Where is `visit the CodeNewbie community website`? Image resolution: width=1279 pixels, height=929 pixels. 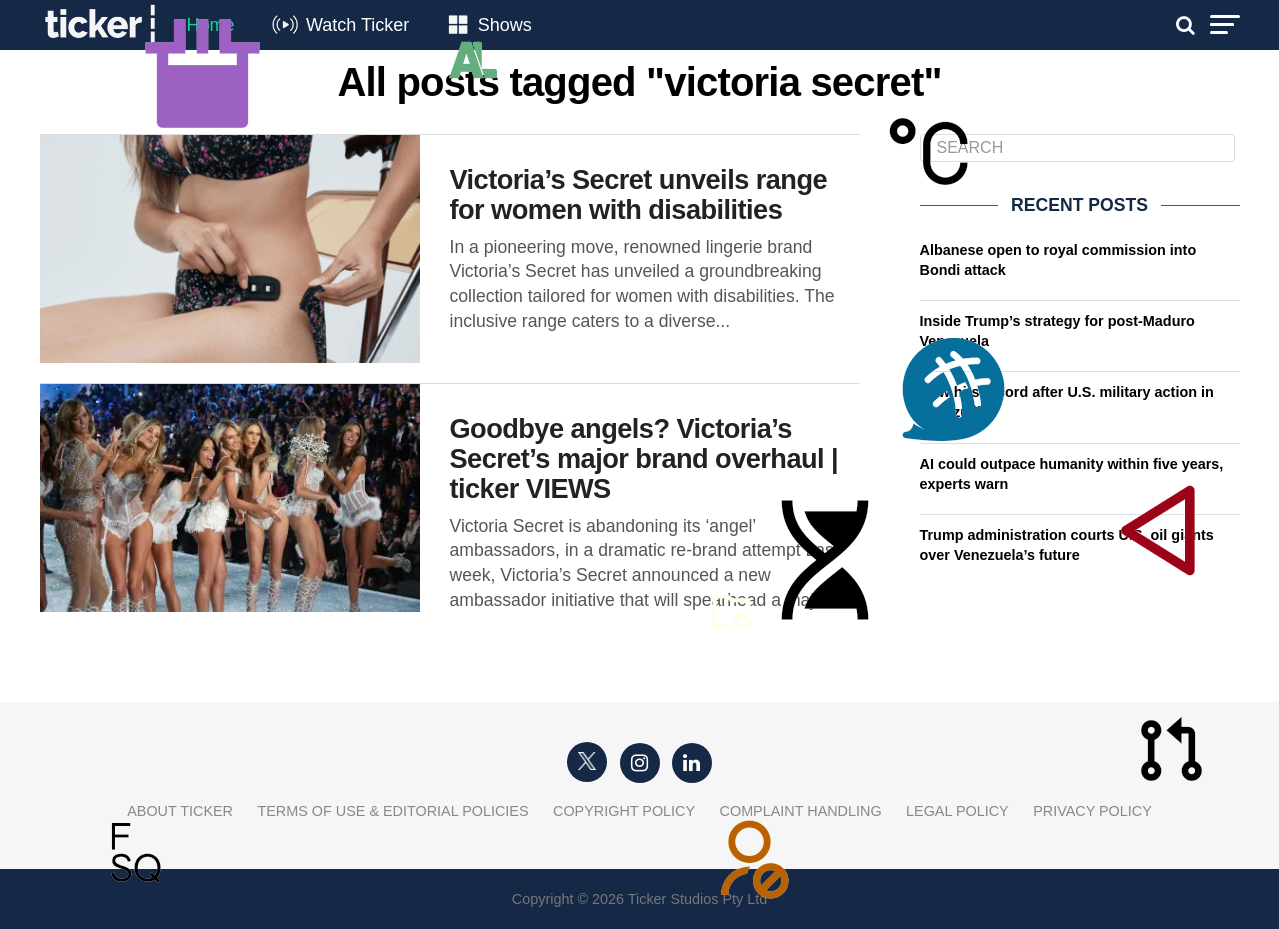
visit the CodeNewbie community website is located at coordinates (953, 389).